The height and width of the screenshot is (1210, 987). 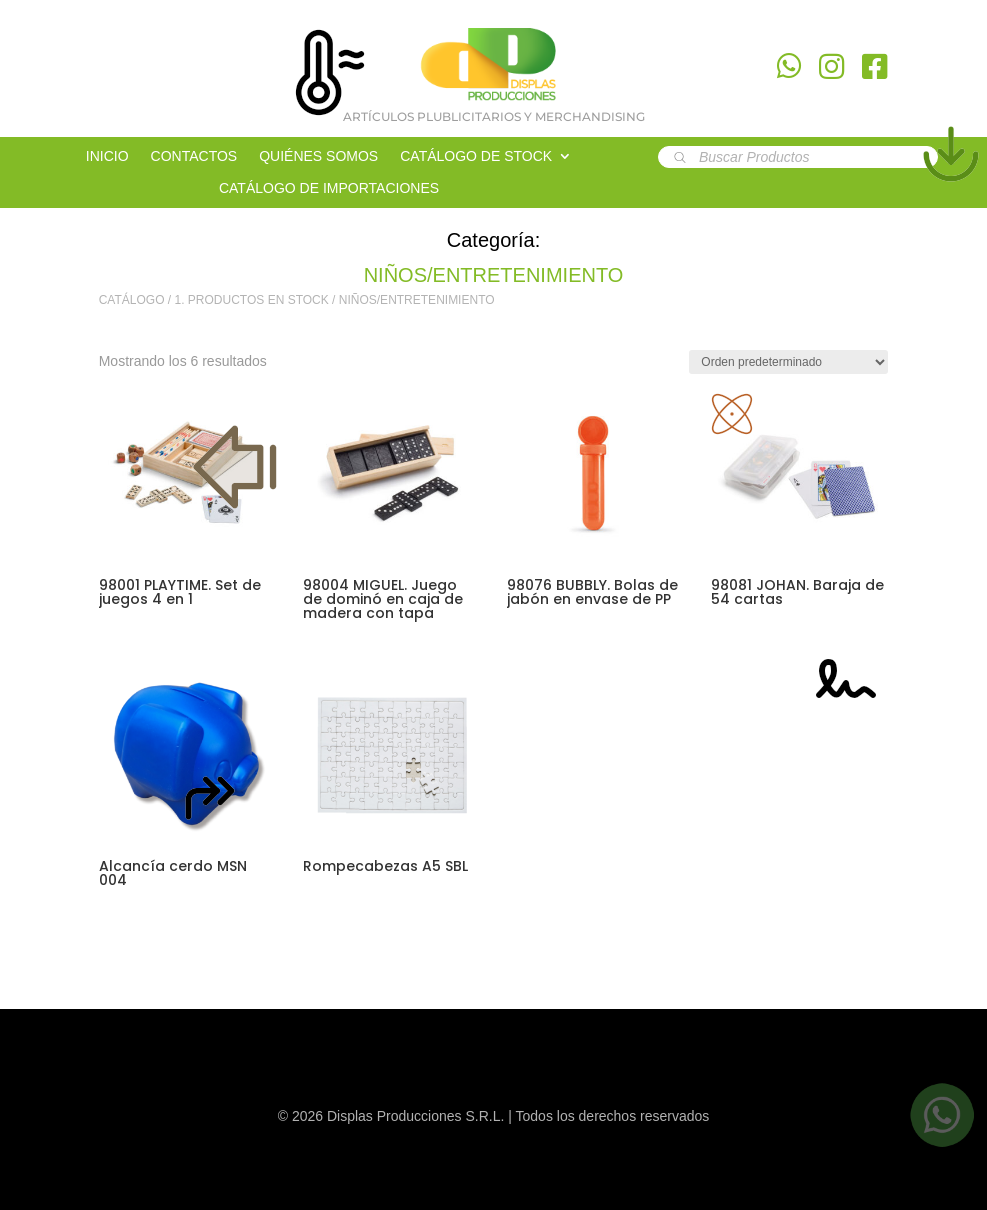 What do you see at coordinates (238, 467) in the screenshot?
I see `go back to previous screen` at bounding box center [238, 467].